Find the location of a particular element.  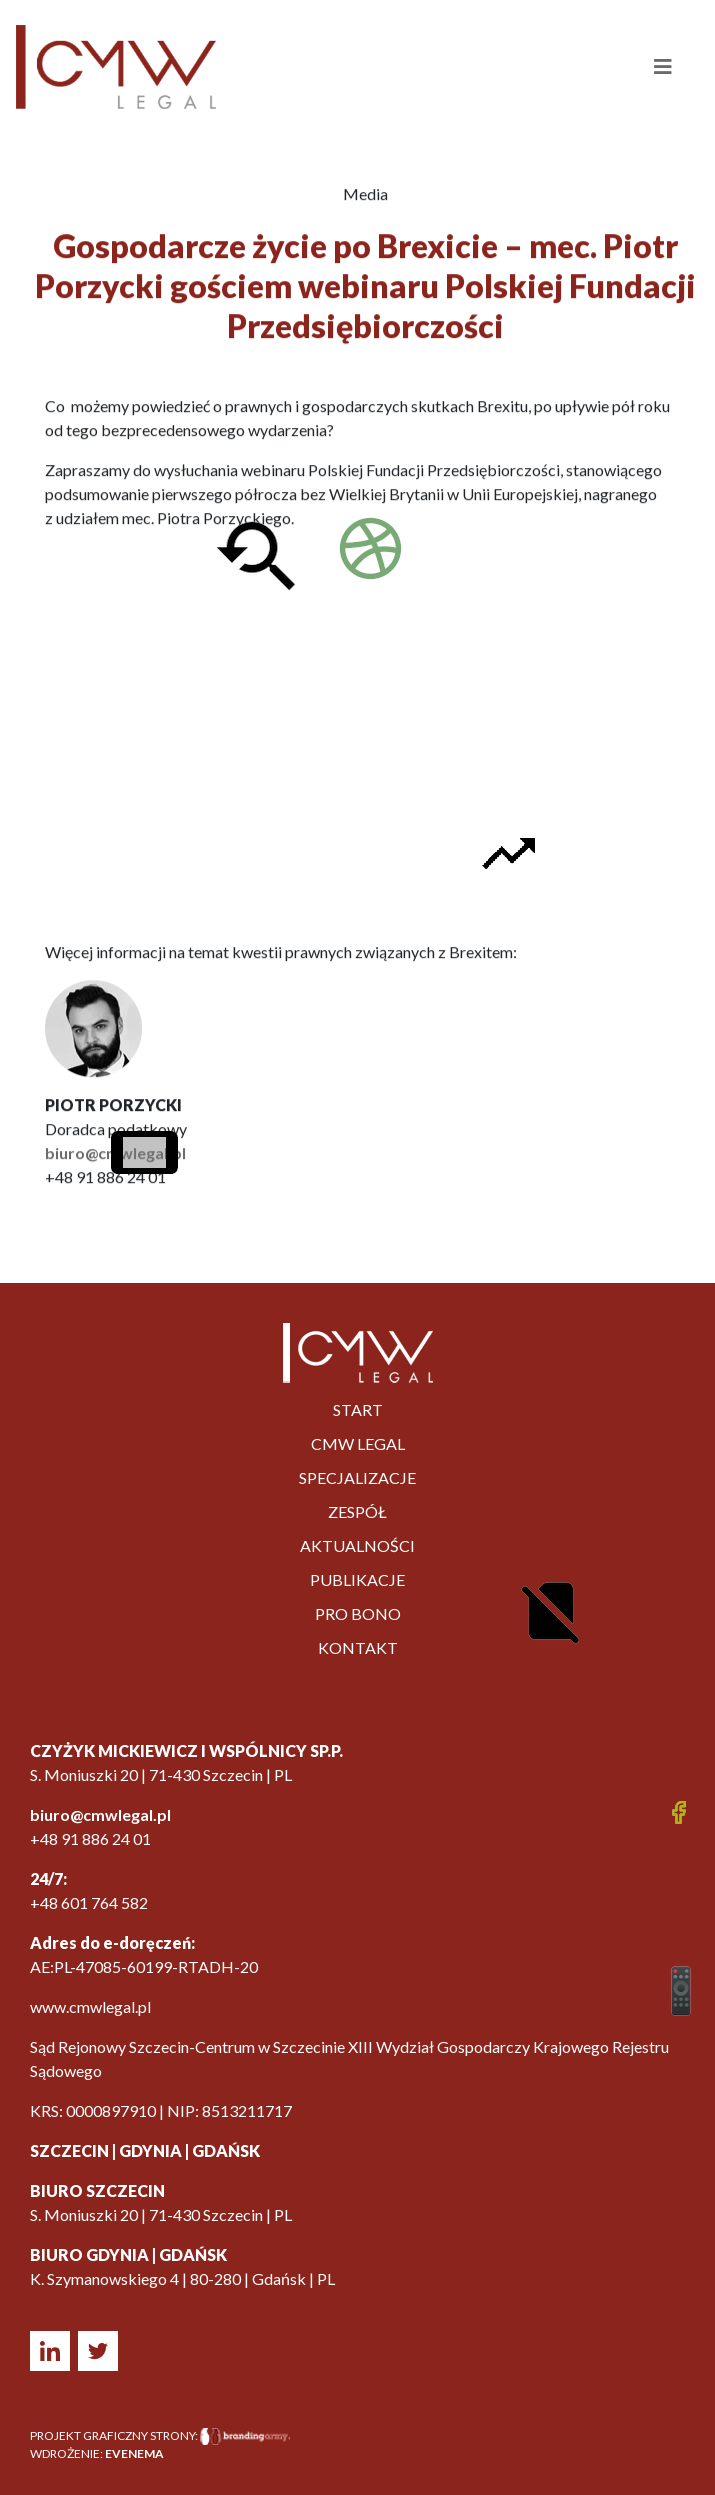

connect a tv remote as an input device is located at coordinates (681, 1991).